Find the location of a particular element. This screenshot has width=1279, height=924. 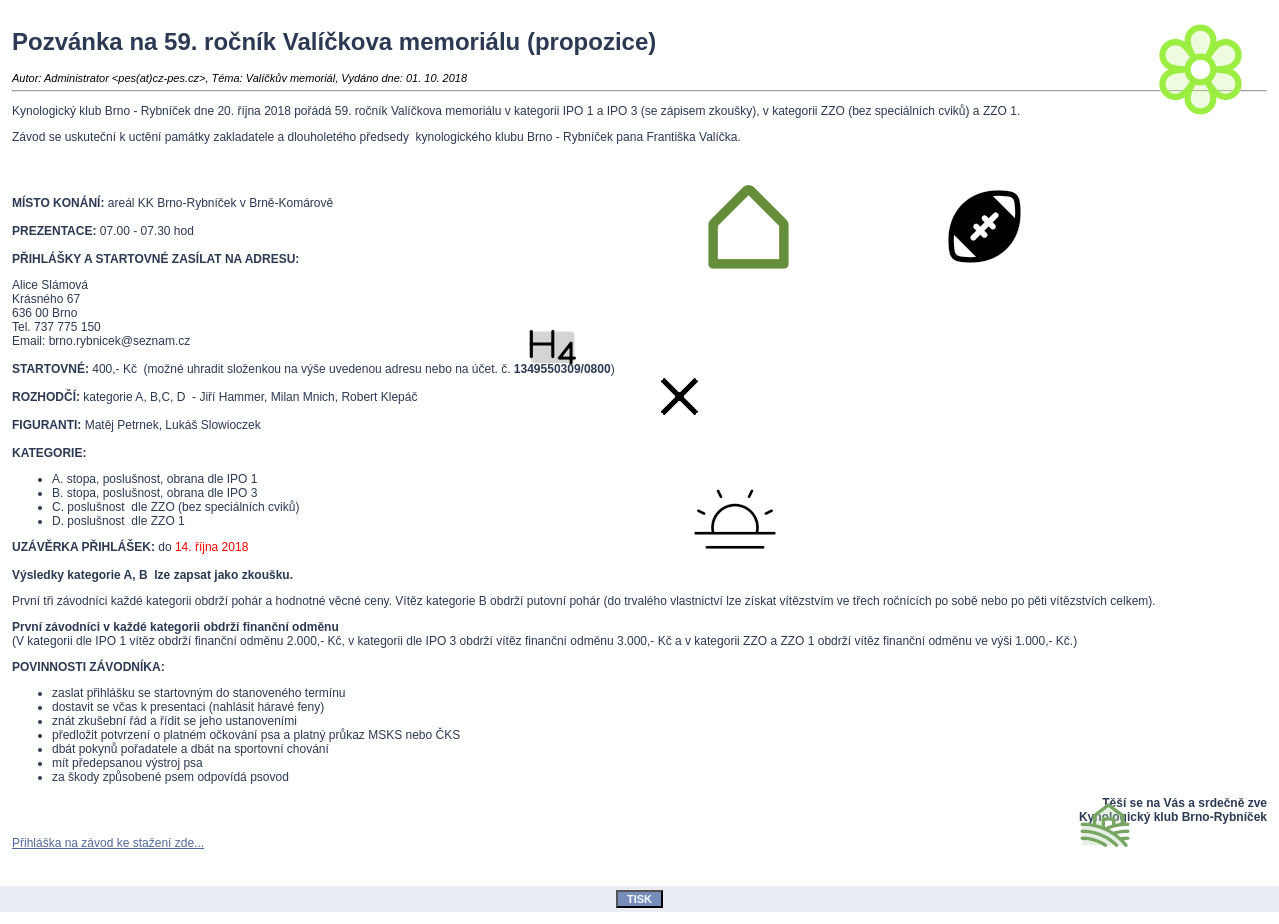

navigate to home screen is located at coordinates (748, 228).